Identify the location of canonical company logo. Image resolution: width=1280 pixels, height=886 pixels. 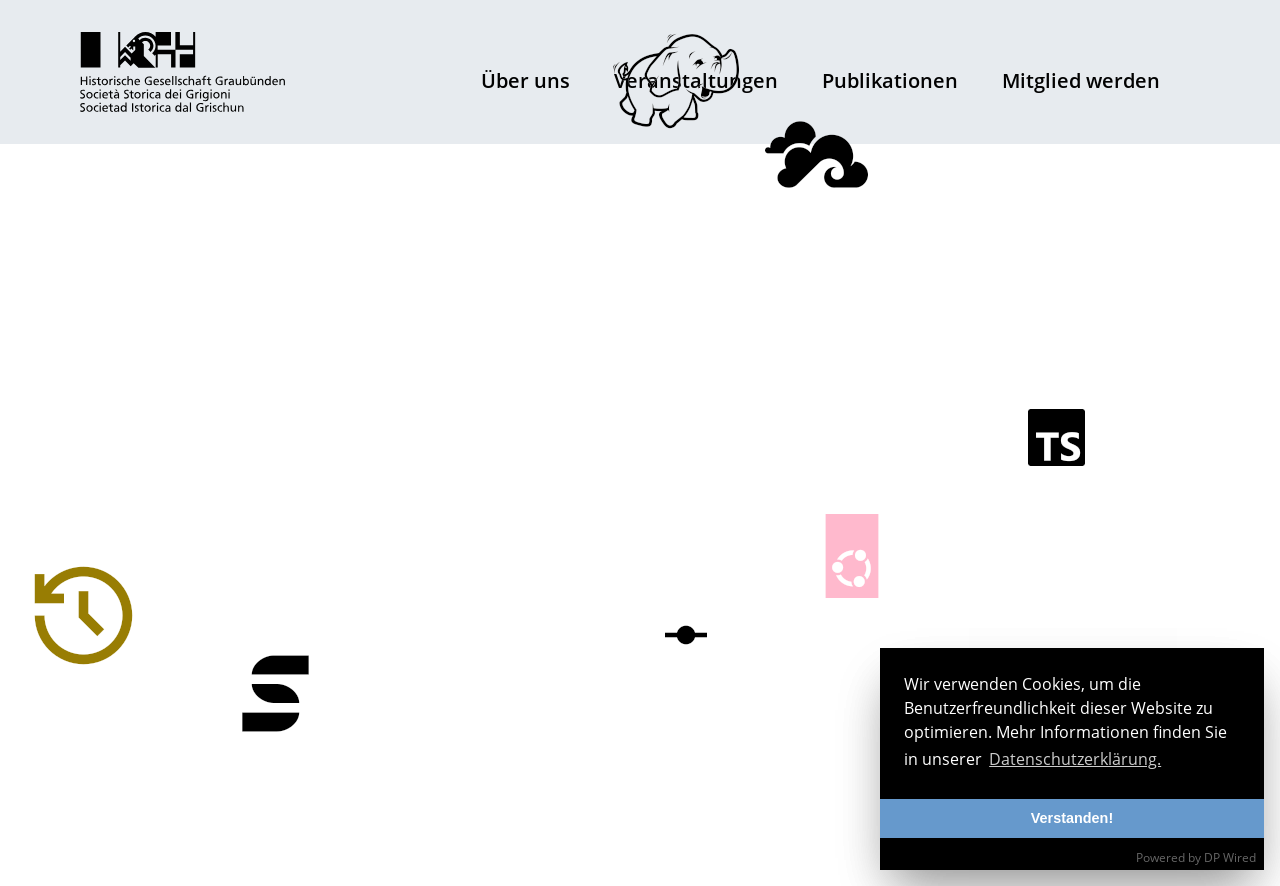
(852, 556).